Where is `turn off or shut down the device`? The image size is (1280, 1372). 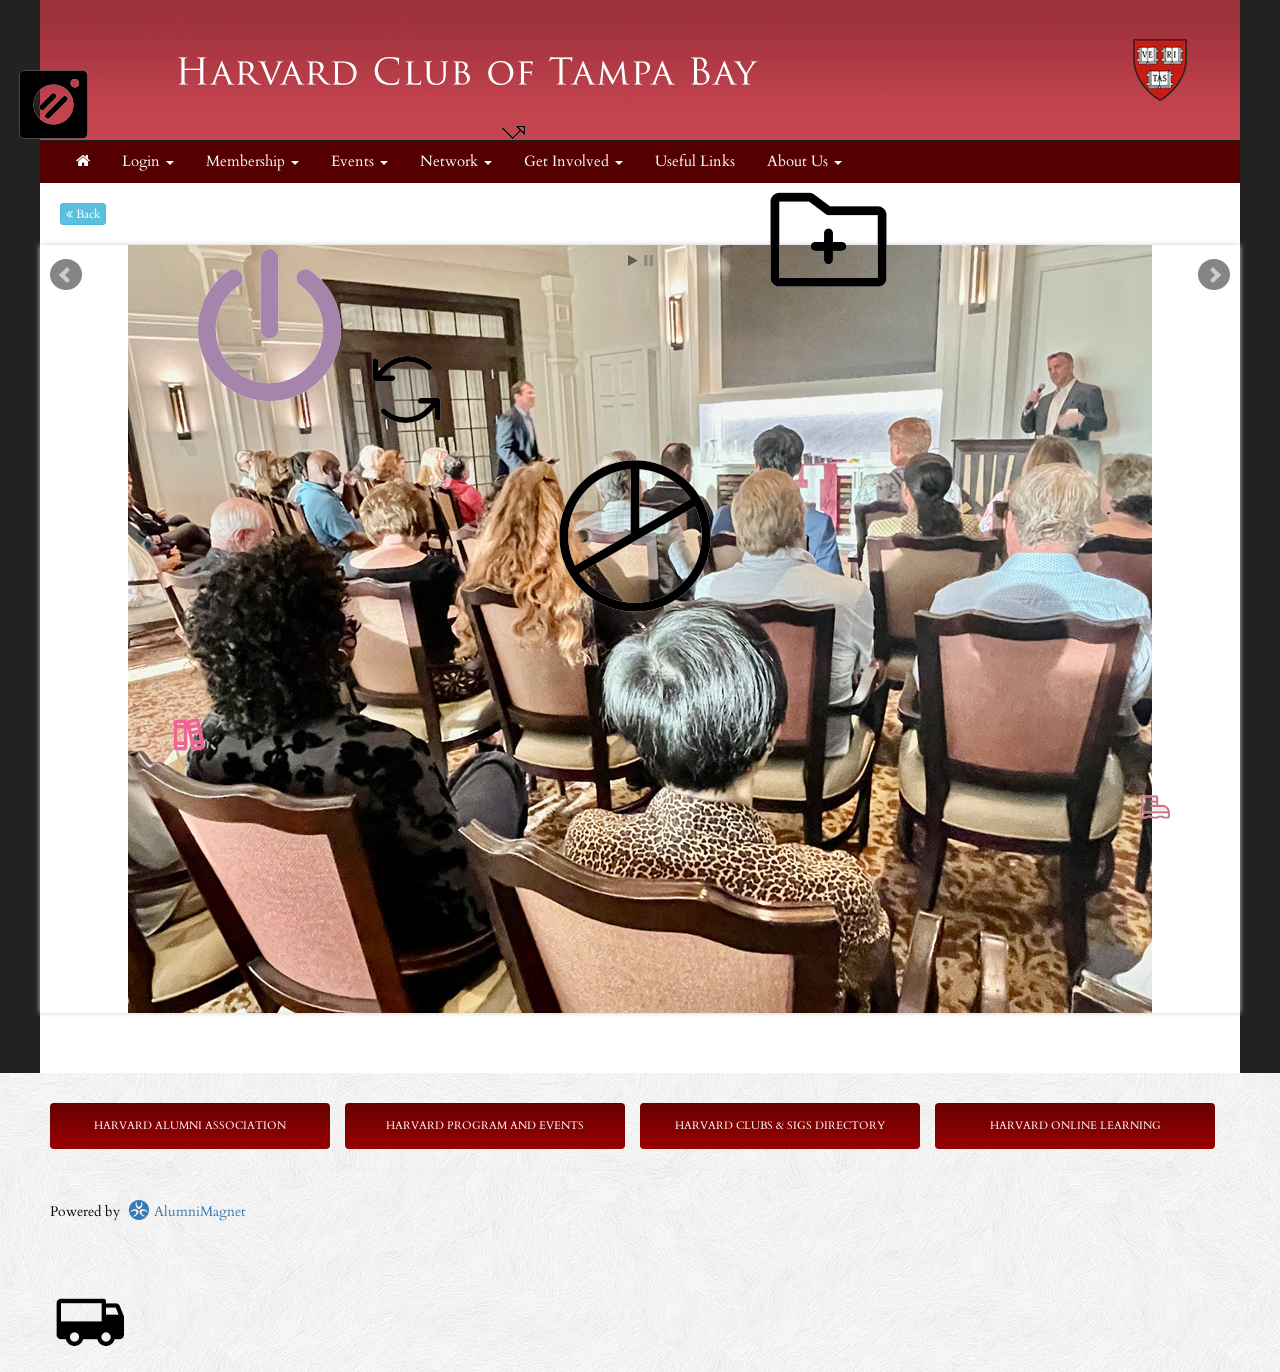
turn off or shut down the device is located at coordinates (269, 329).